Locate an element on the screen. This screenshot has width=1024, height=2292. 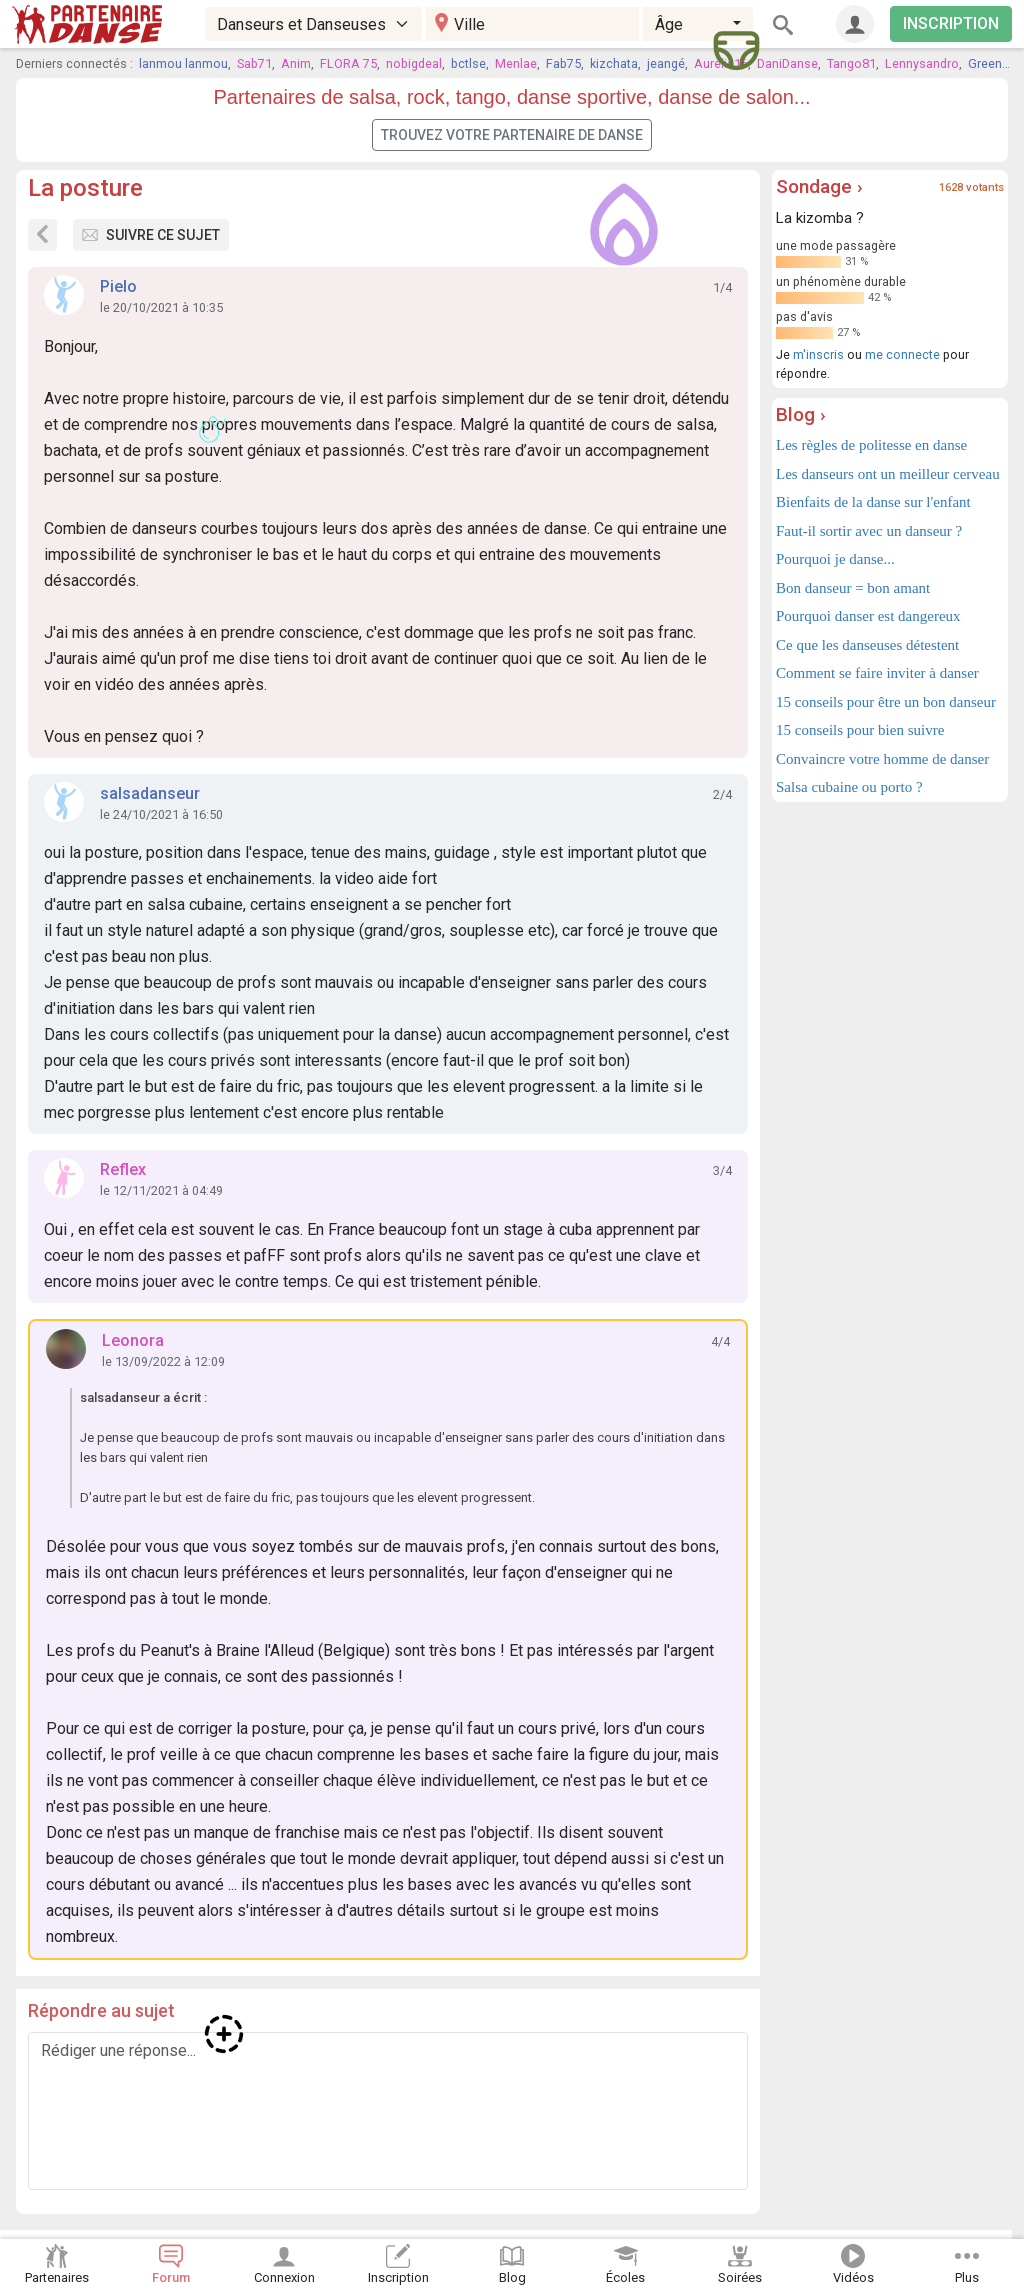
indicates a destructive or irreversible action is located at coordinates (211, 429).